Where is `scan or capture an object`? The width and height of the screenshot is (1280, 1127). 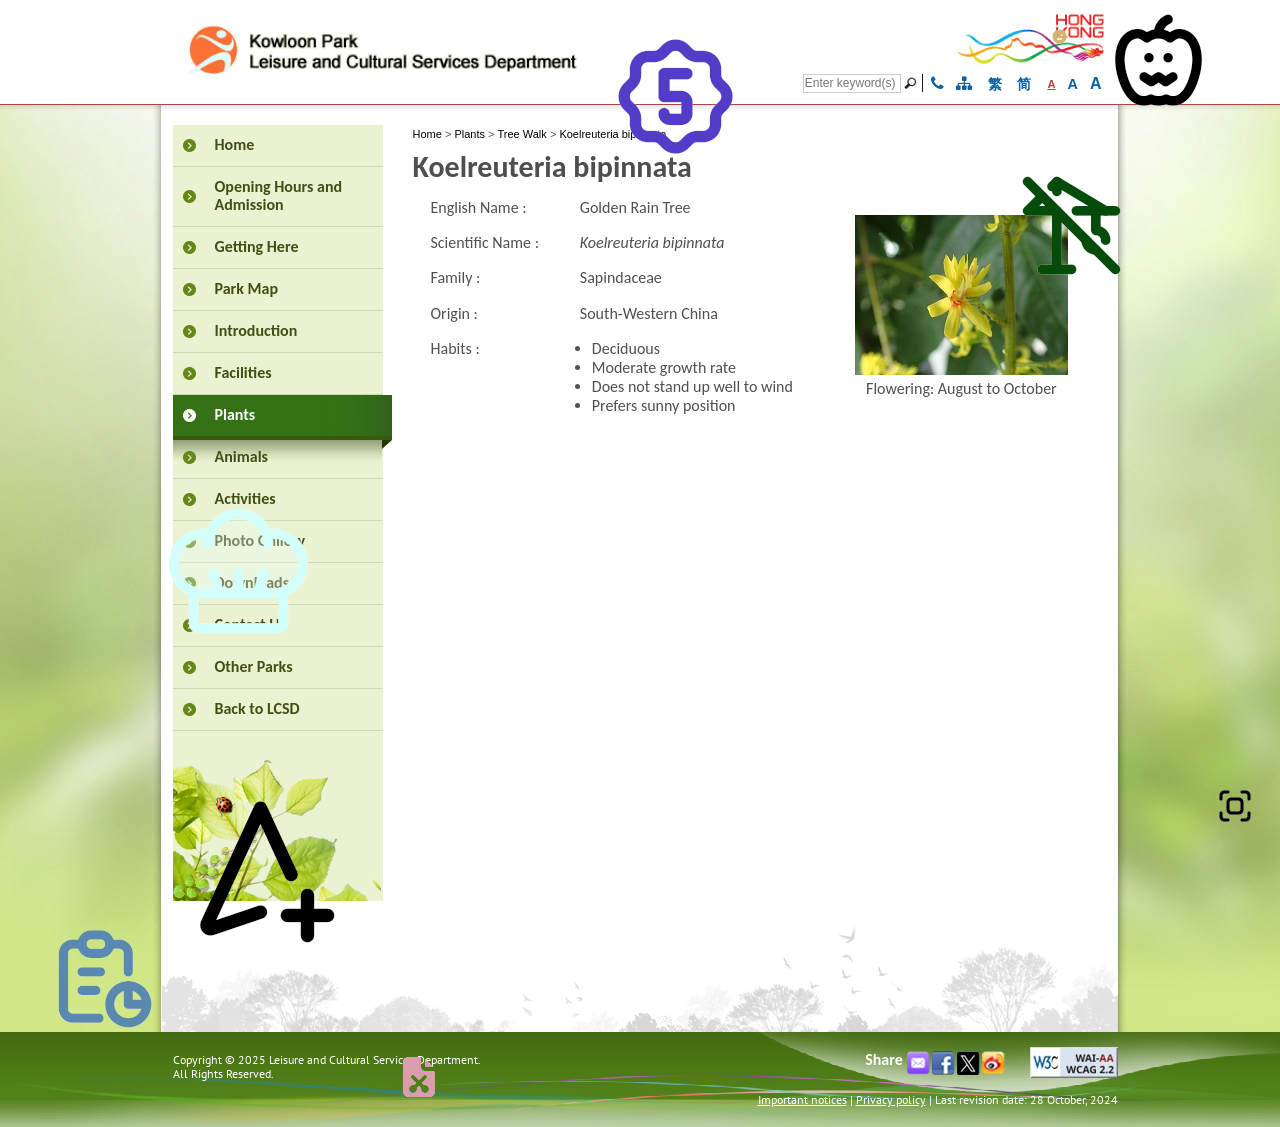
scan or capture an object is located at coordinates (1235, 806).